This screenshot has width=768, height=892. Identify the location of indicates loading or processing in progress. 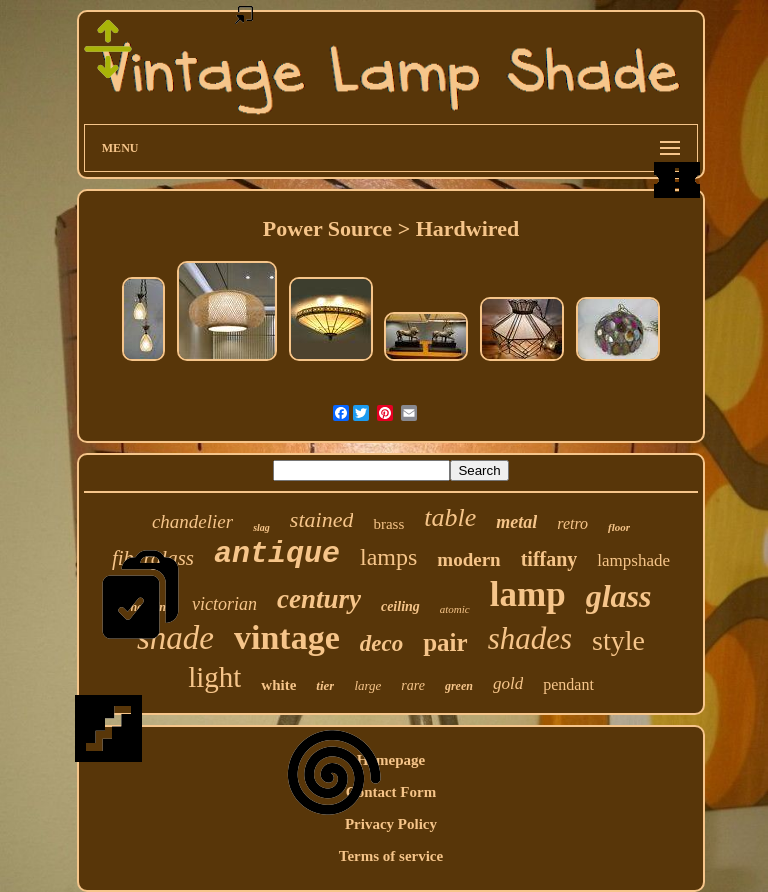
(330, 774).